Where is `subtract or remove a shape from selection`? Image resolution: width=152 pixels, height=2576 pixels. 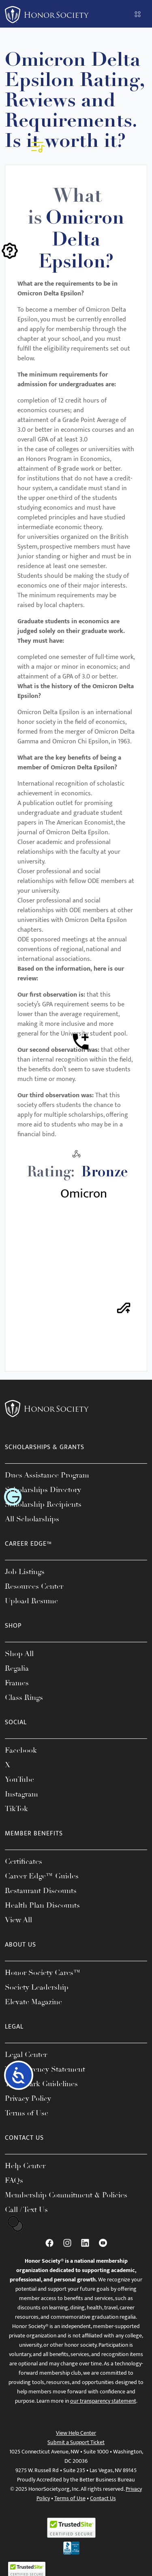 subtract or remove a shape from selection is located at coordinates (15, 2224).